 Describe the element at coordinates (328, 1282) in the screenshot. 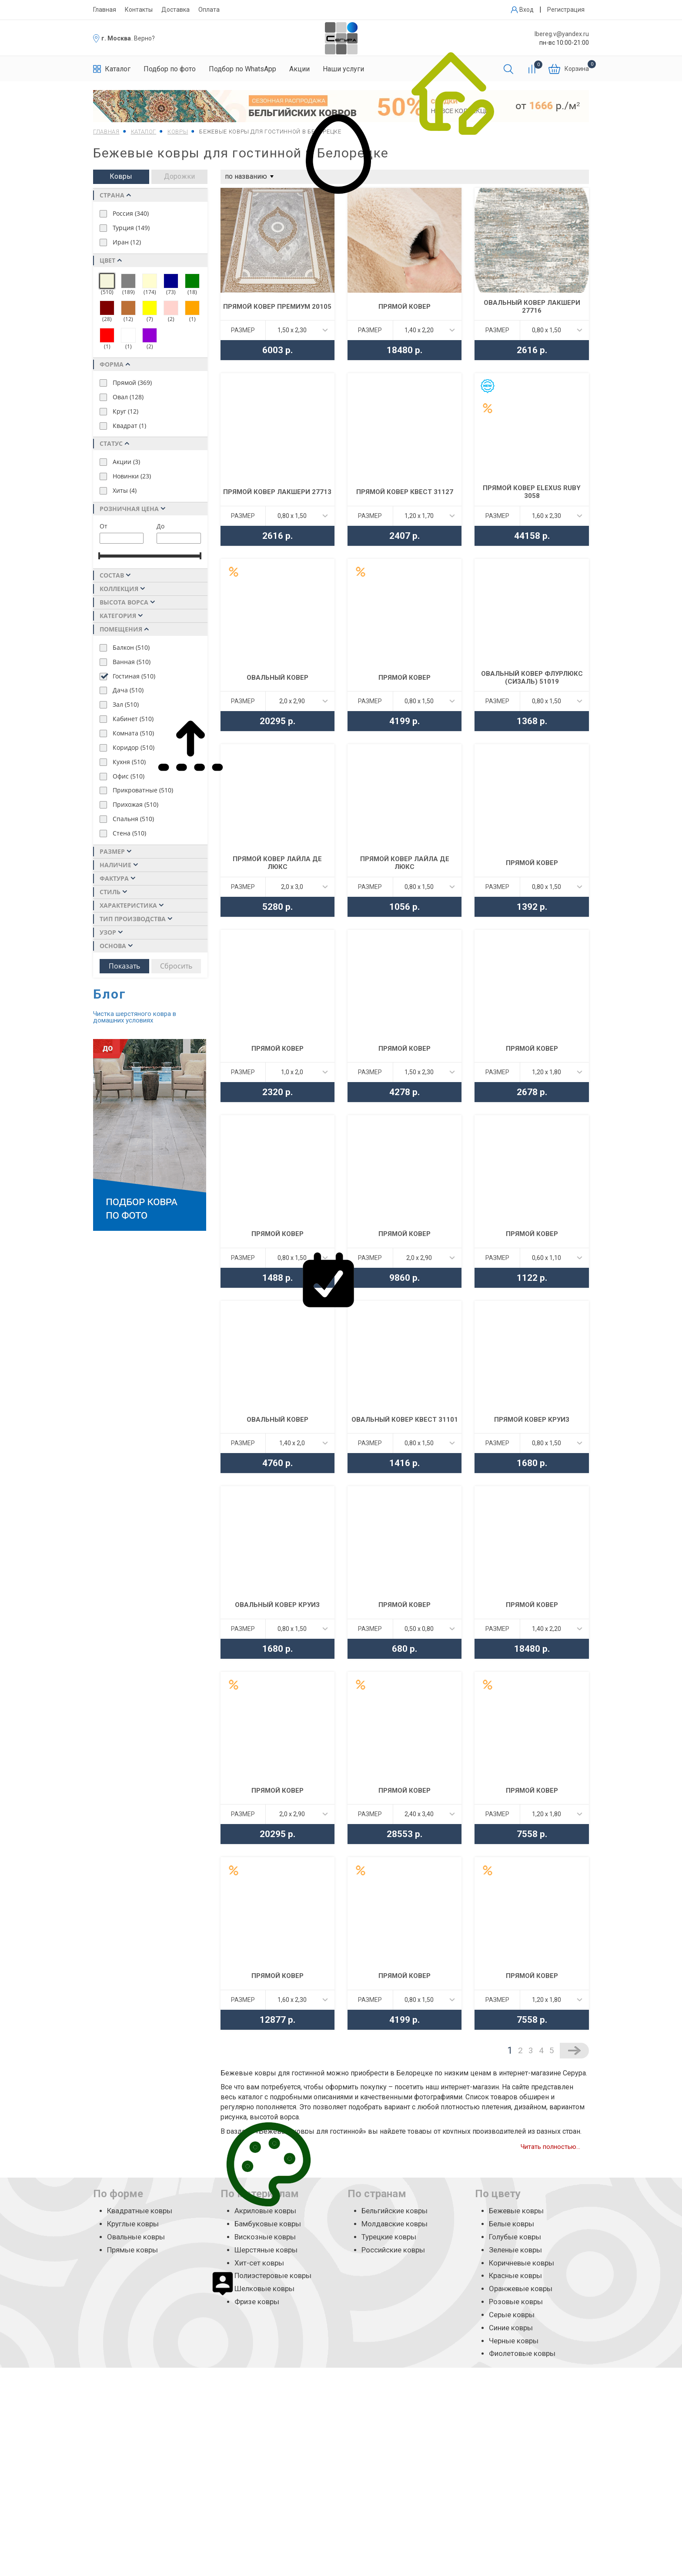

I see `confirm or schedule an appointment` at that location.